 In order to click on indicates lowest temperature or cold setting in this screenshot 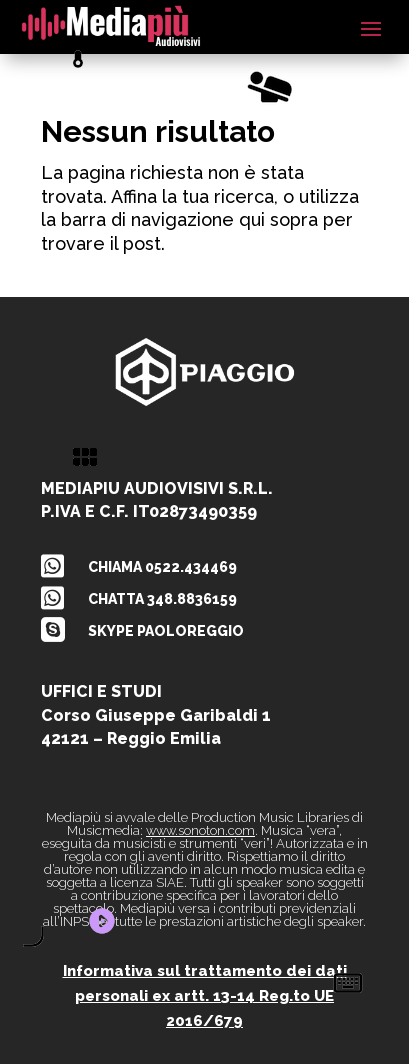, I will do `click(78, 59)`.